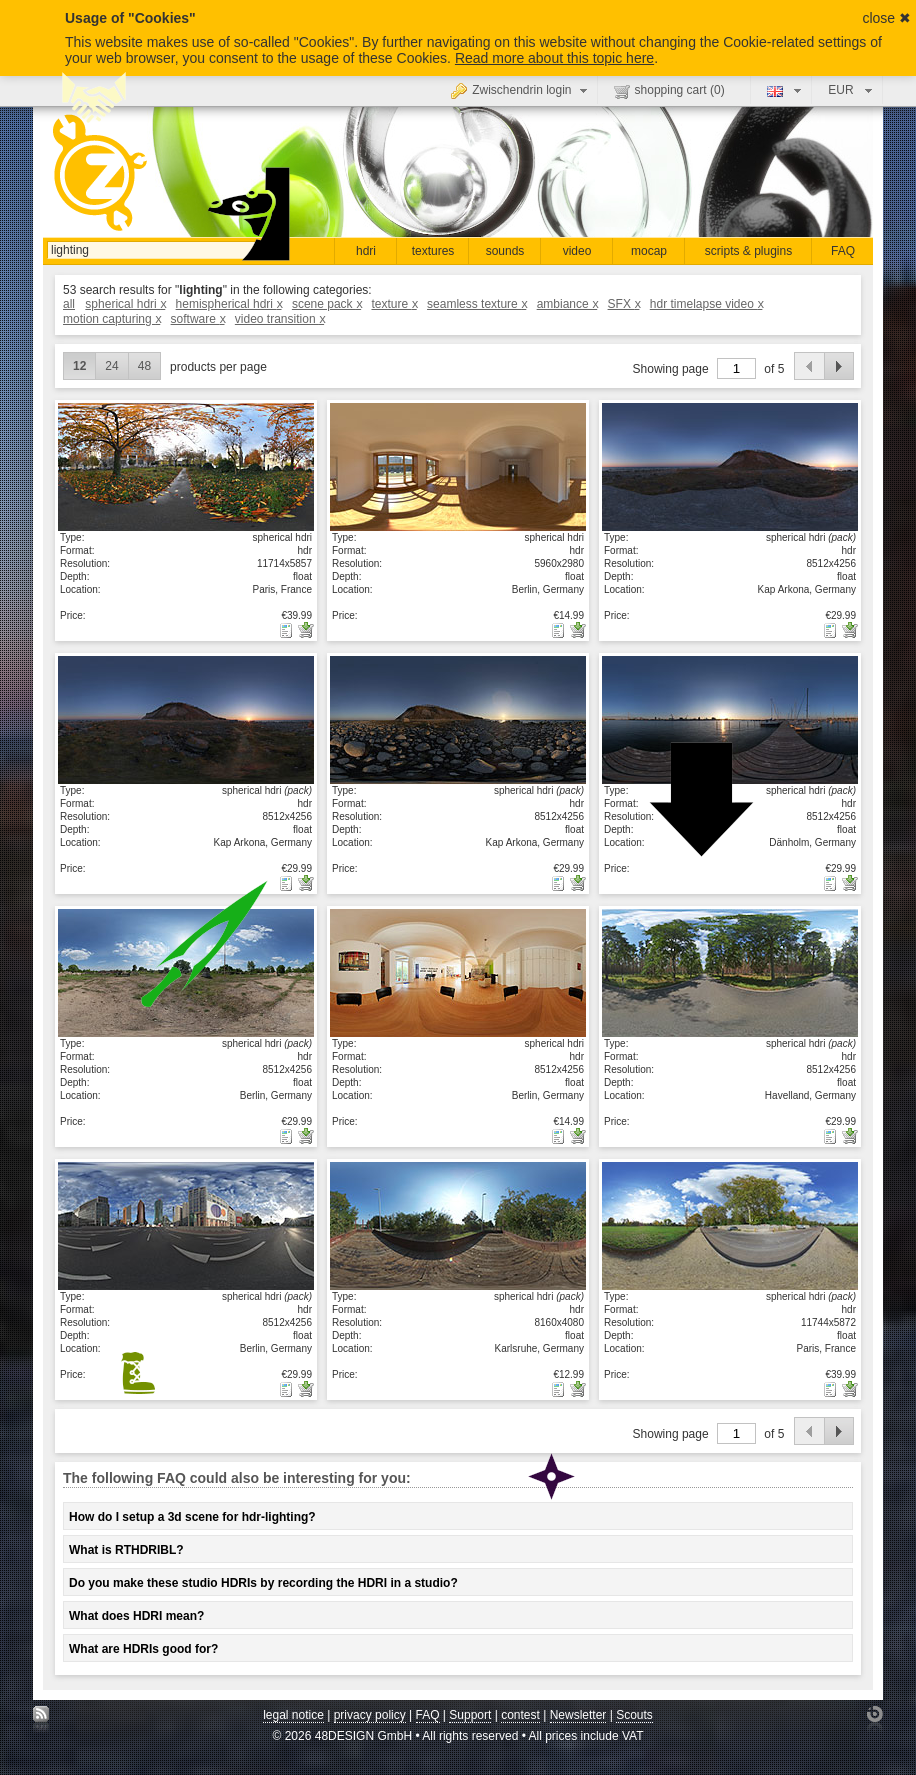  I want to click on select winter boot equipment, so click(138, 1373).